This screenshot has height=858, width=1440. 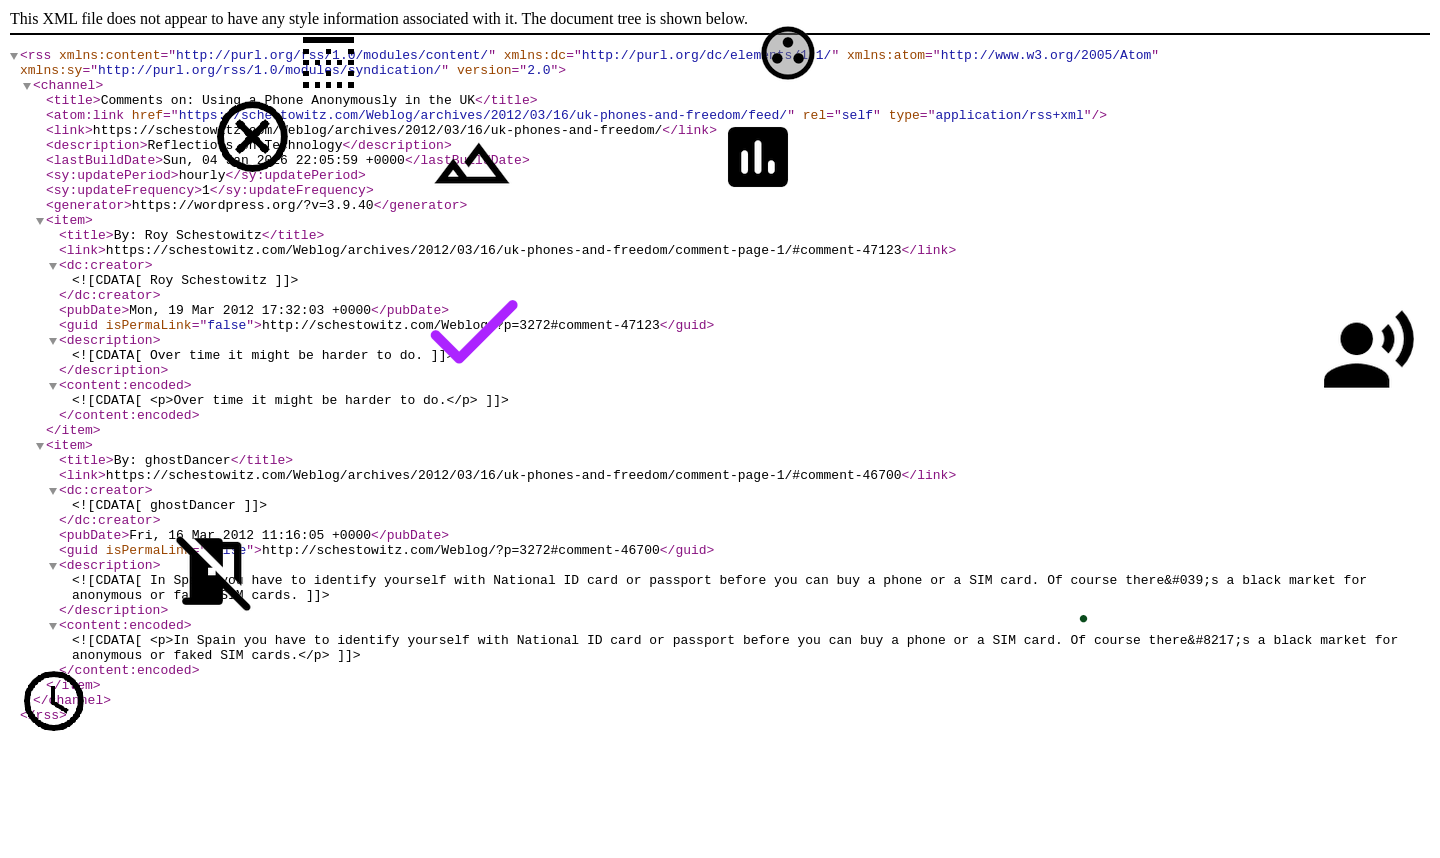 What do you see at coordinates (758, 157) in the screenshot?
I see `view analytics and reports` at bounding box center [758, 157].